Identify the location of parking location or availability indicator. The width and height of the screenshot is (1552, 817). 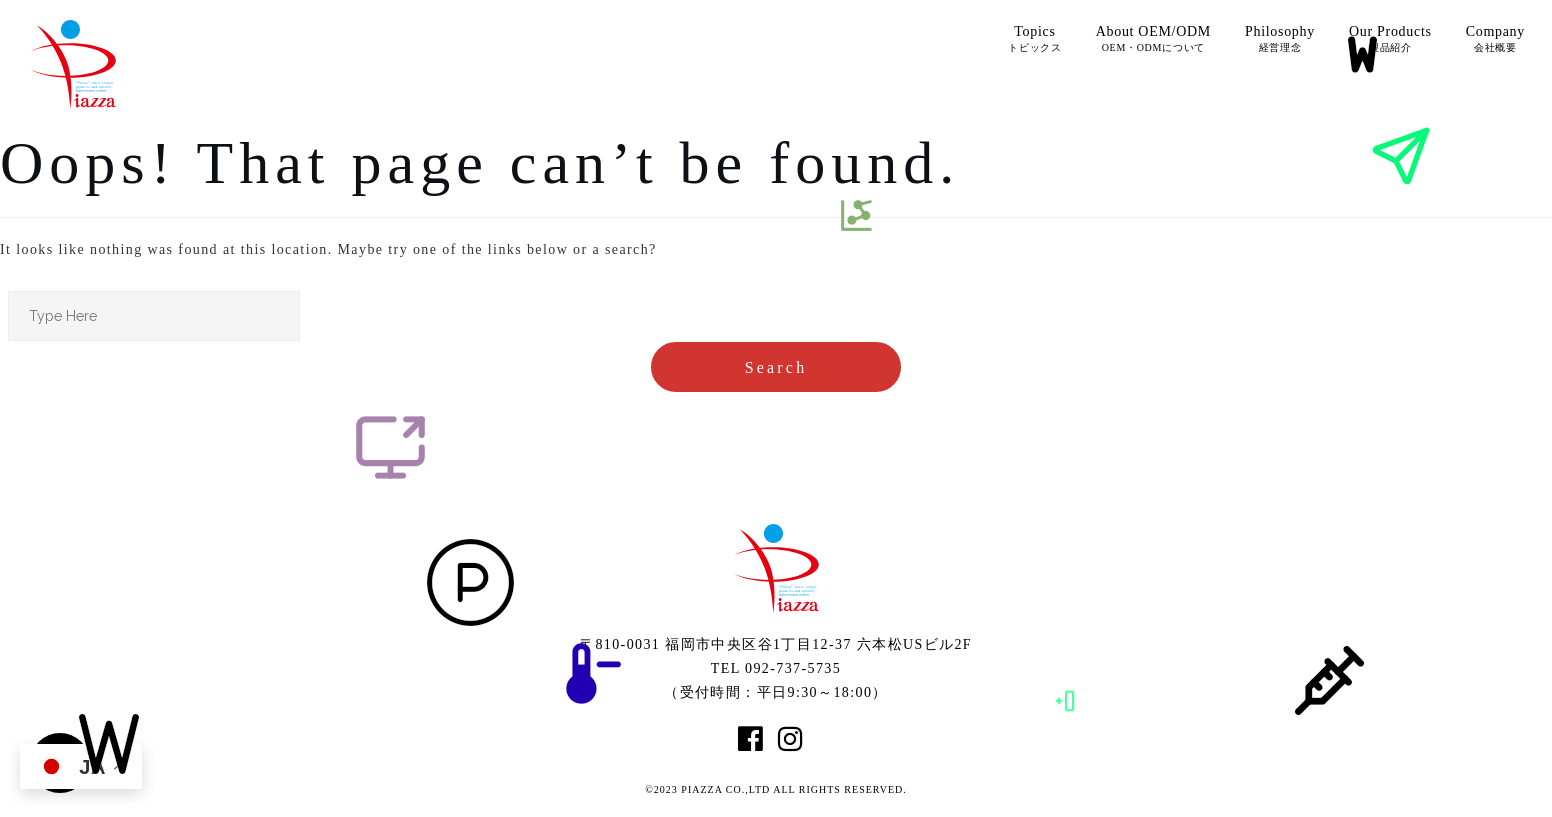
(470, 582).